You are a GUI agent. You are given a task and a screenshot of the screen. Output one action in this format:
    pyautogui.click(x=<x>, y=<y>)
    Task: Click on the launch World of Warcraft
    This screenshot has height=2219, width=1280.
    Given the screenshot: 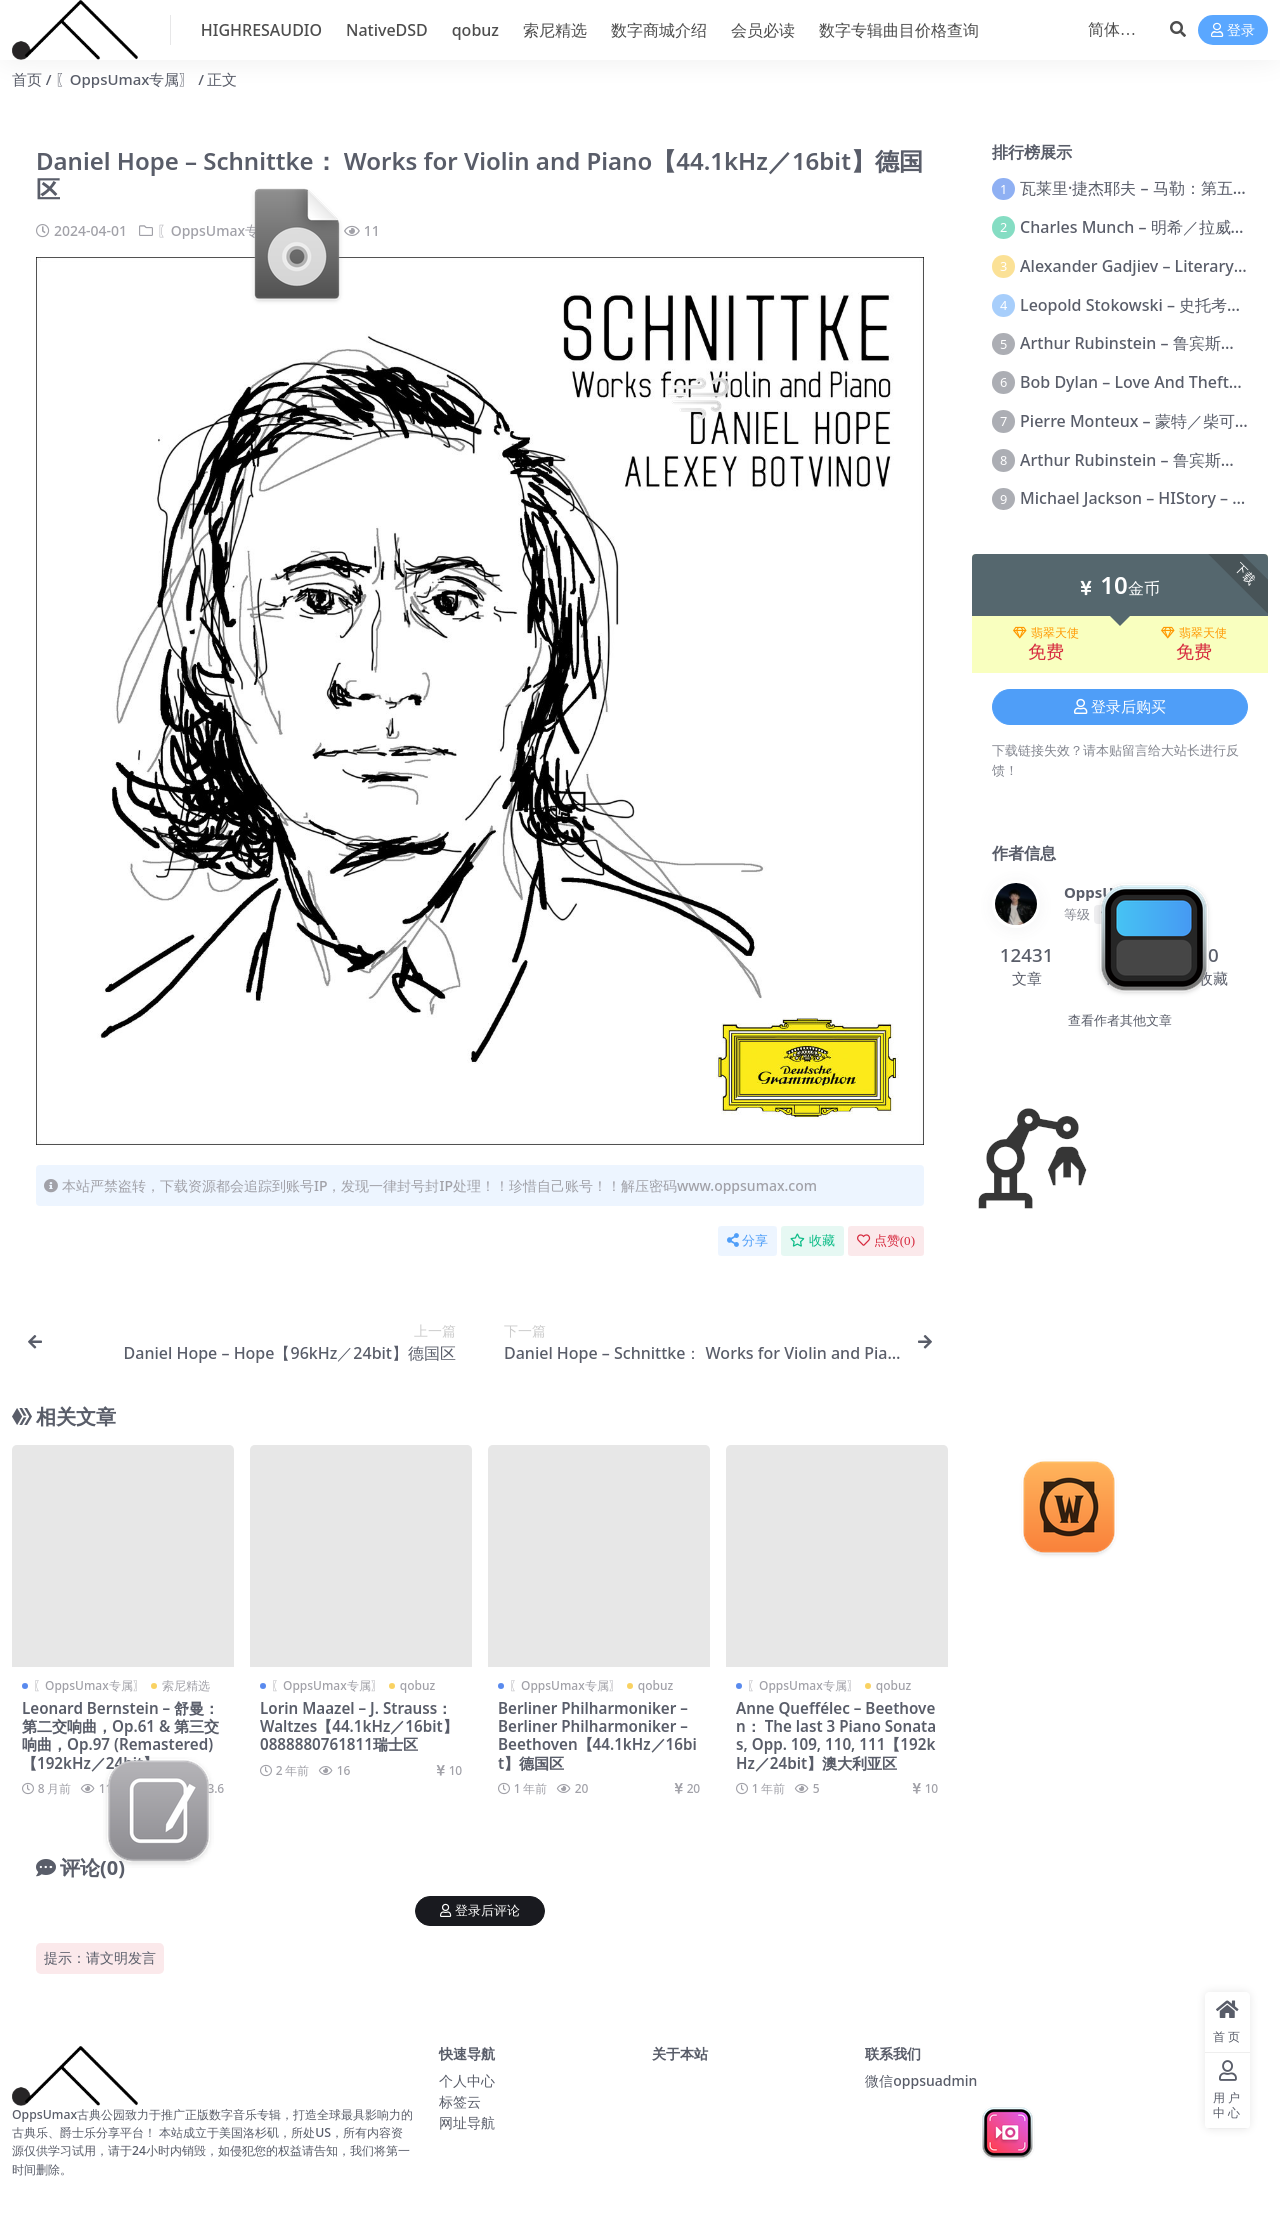 What is the action you would take?
    pyautogui.click(x=1069, y=1507)
    